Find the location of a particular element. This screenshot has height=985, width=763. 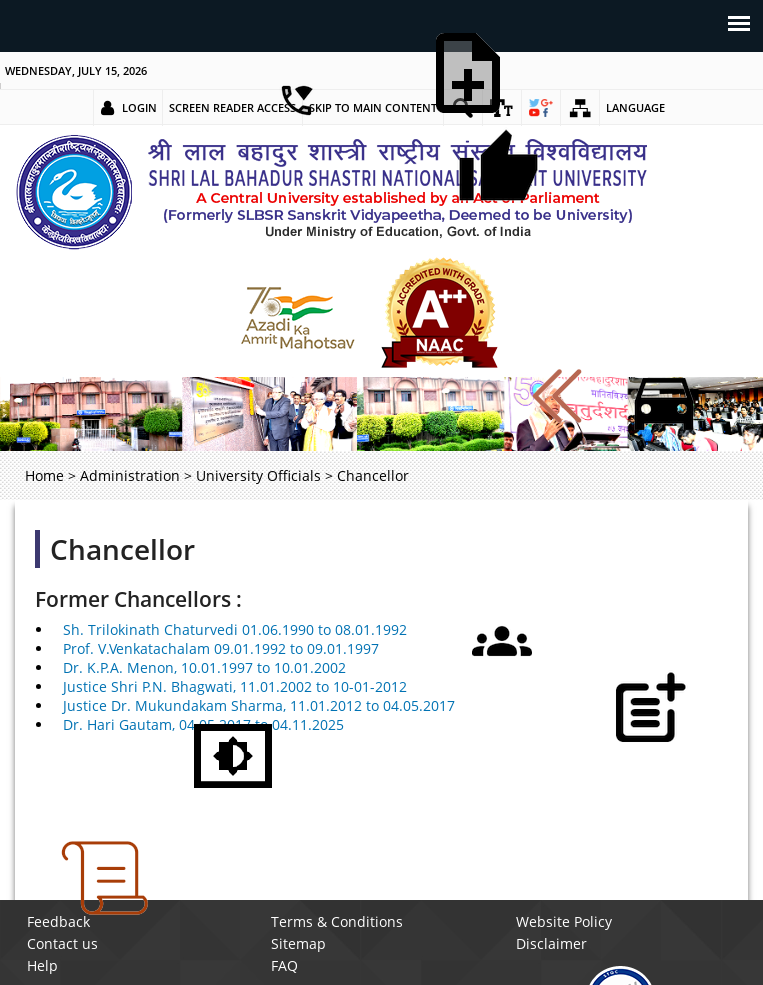

enable wifi calling feature is located at coordinates (296, 100).